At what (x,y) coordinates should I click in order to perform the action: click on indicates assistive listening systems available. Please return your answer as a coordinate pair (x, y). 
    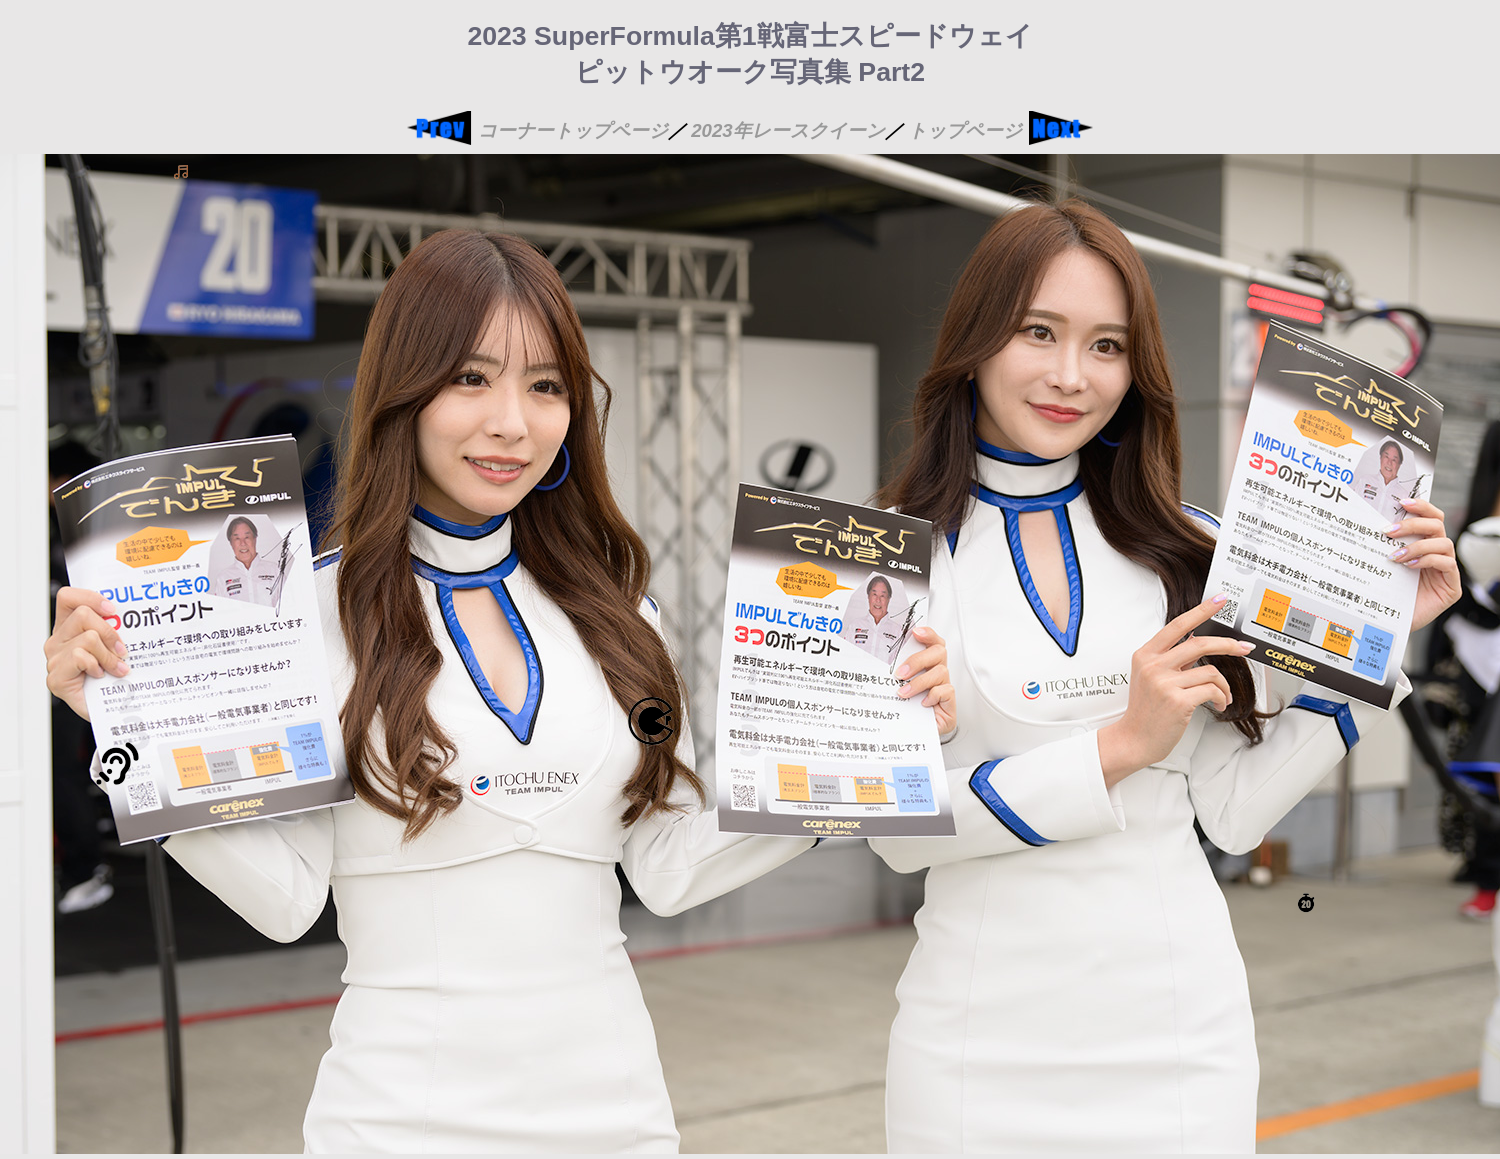
    Looking at the image, I should click on (117, 763).